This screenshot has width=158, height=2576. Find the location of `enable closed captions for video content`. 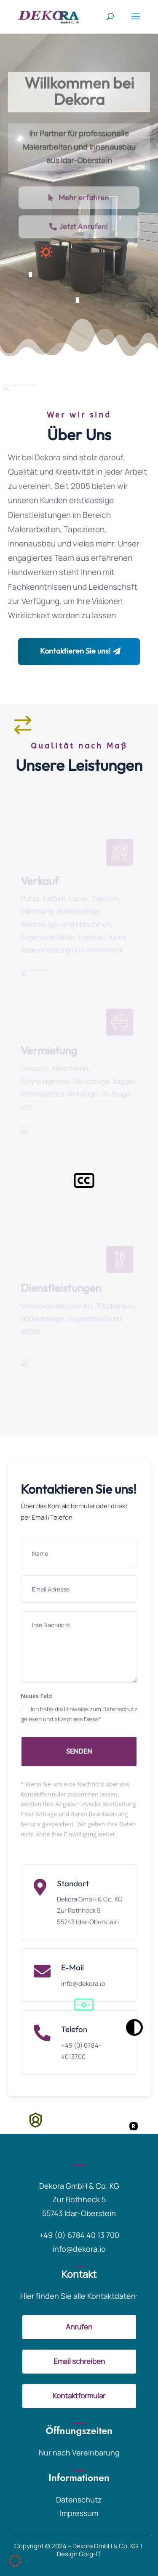

enable closed captions for video content is located at coordinates (84, 1180).